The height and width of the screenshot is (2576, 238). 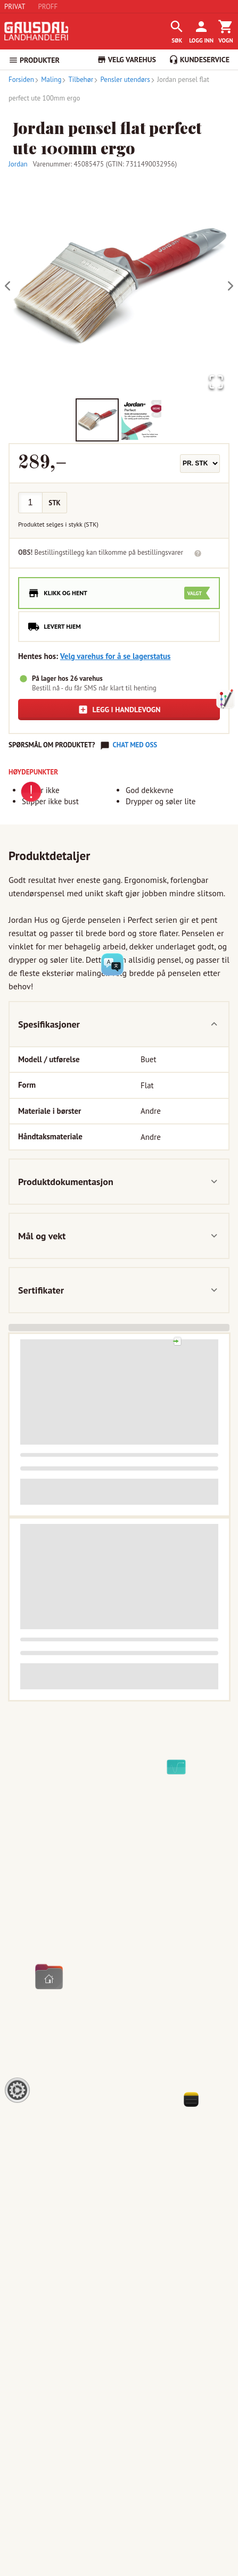 I want to click on report a system crash or error, so click(x=31, y=791).